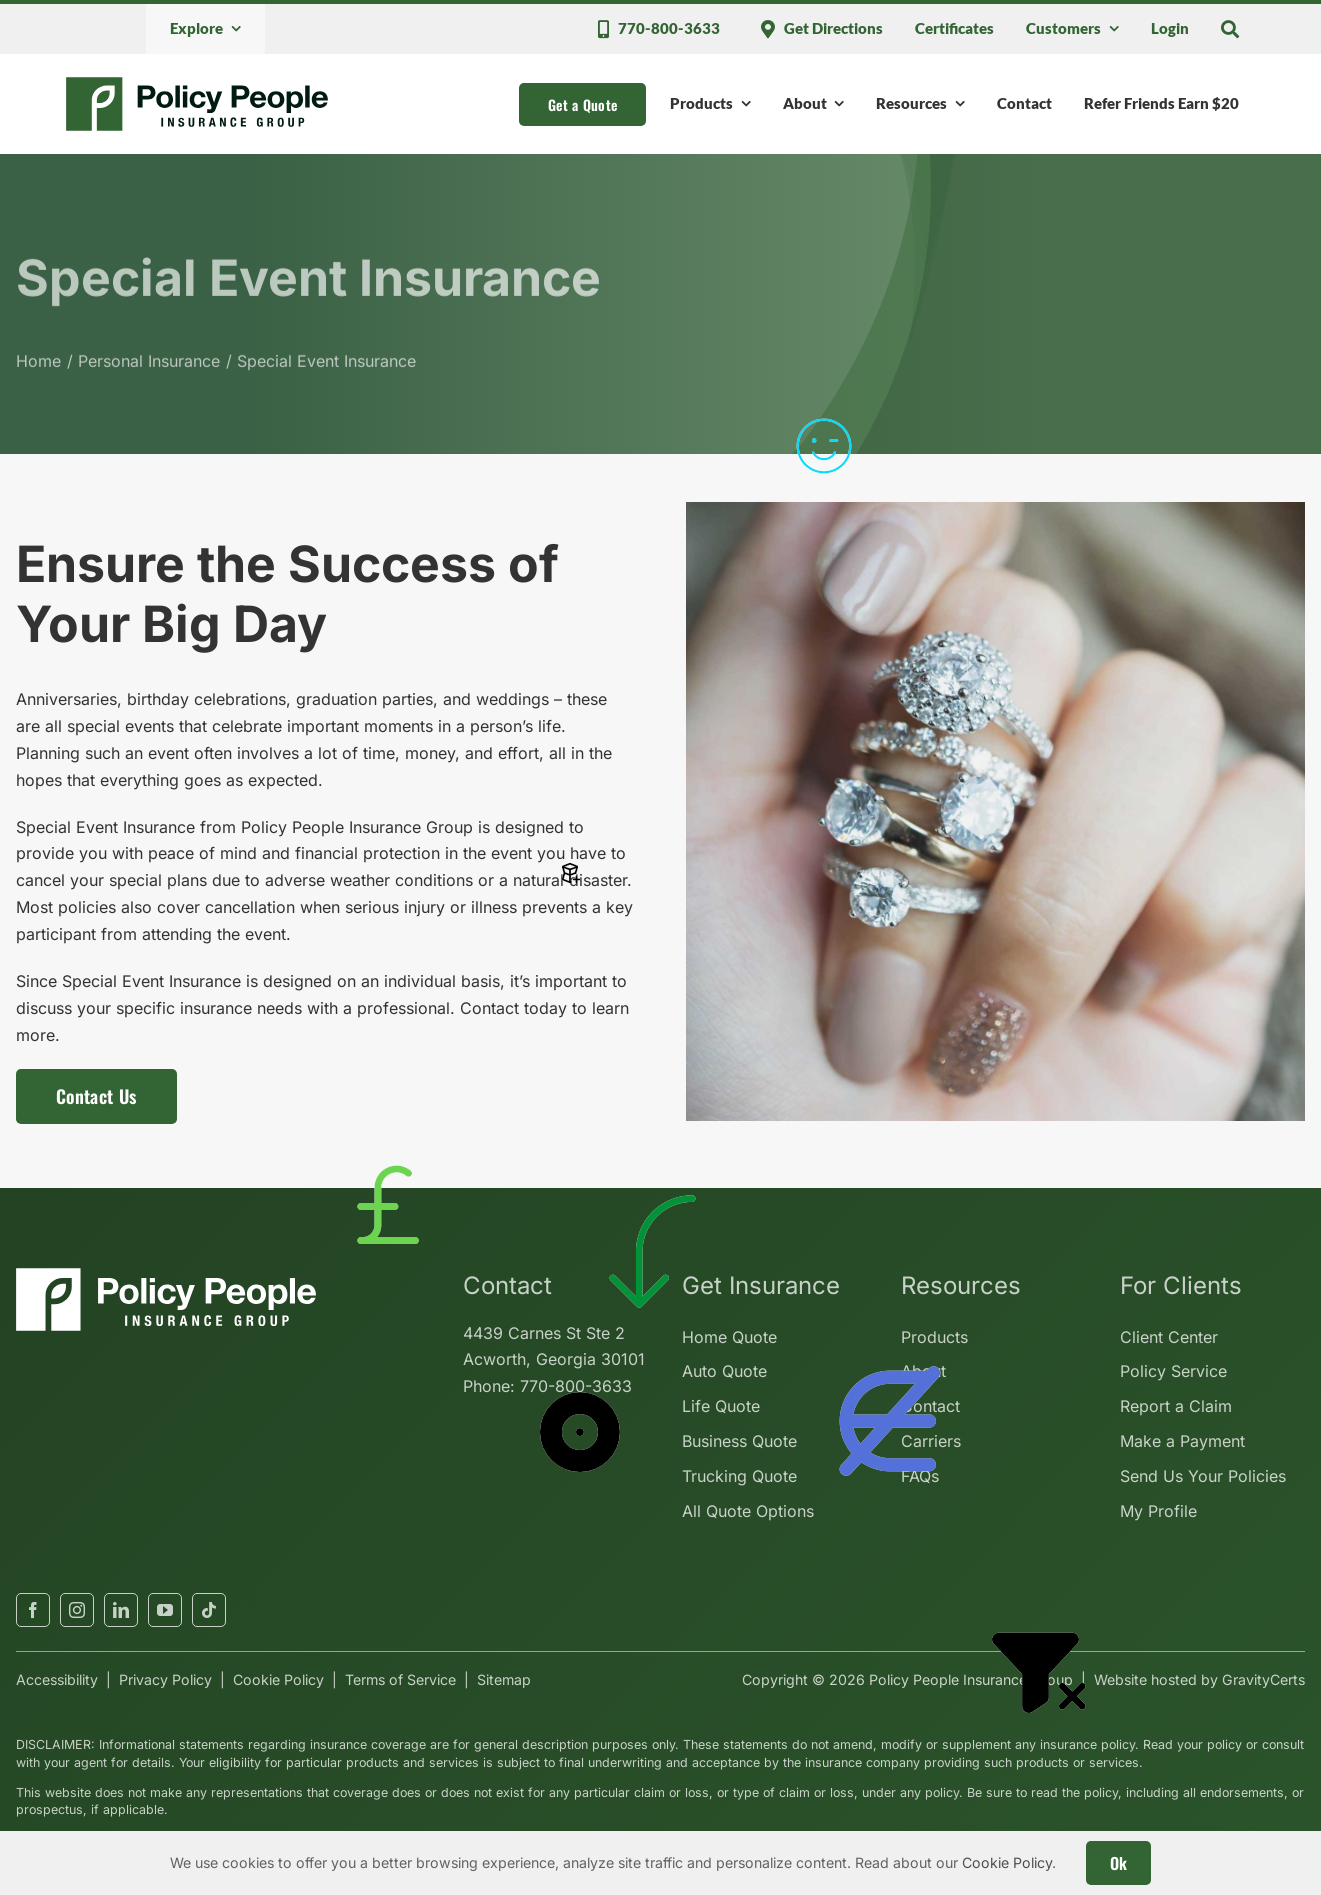 Image resolution: width=1321 pixels, height=1895 pixels. I want to click on indicates item is not part of a set or group, so click(890, 1421).